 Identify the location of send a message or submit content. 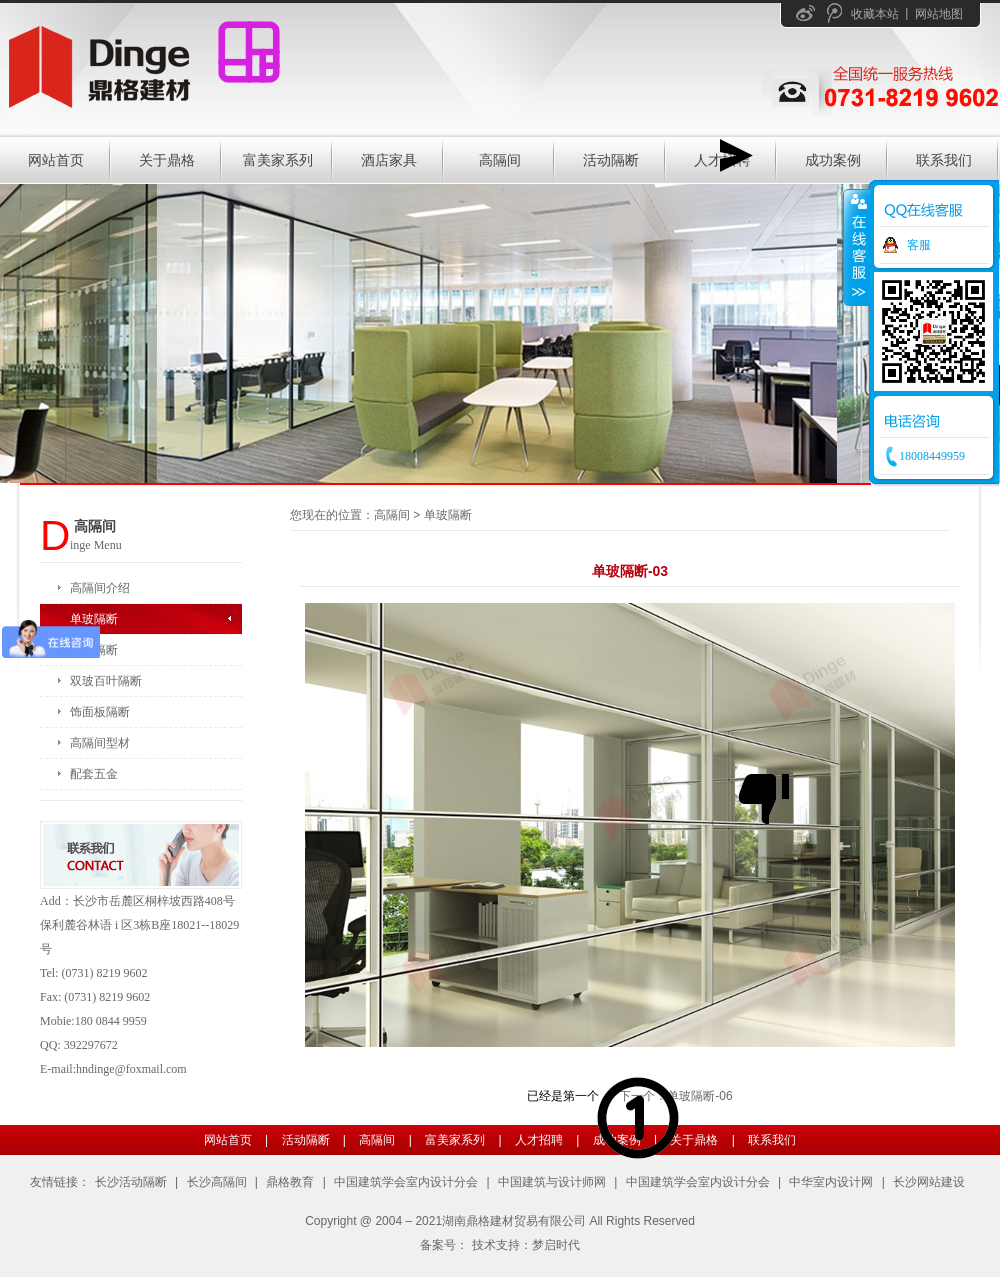
(736, 155).